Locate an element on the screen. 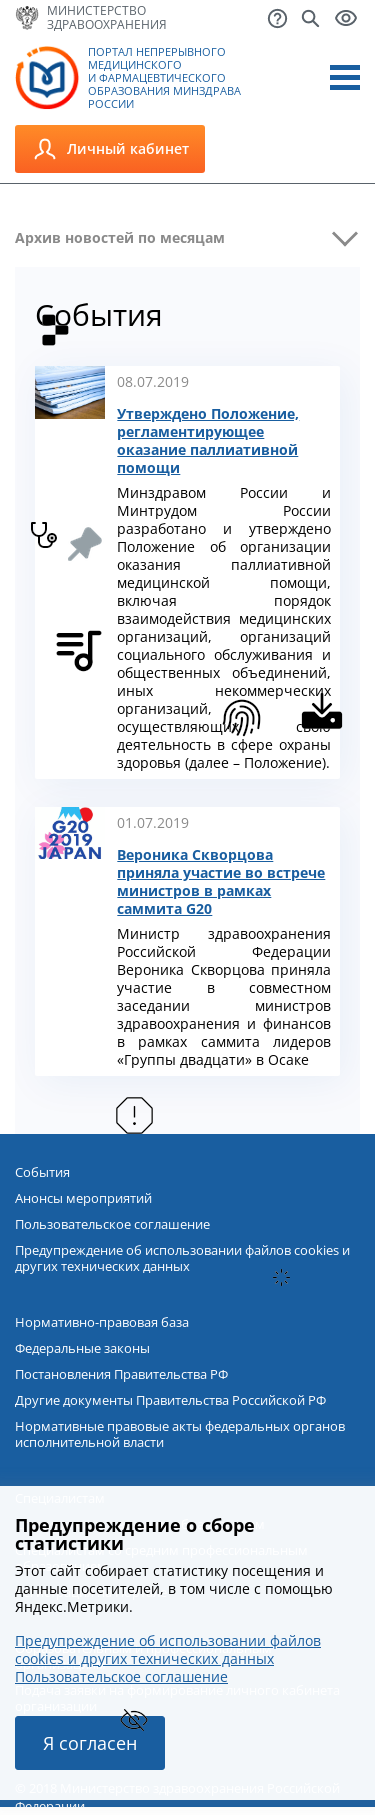 This screenshot has height=1815, width=375. indicates content is loading is located at coordinates (281, 1277).